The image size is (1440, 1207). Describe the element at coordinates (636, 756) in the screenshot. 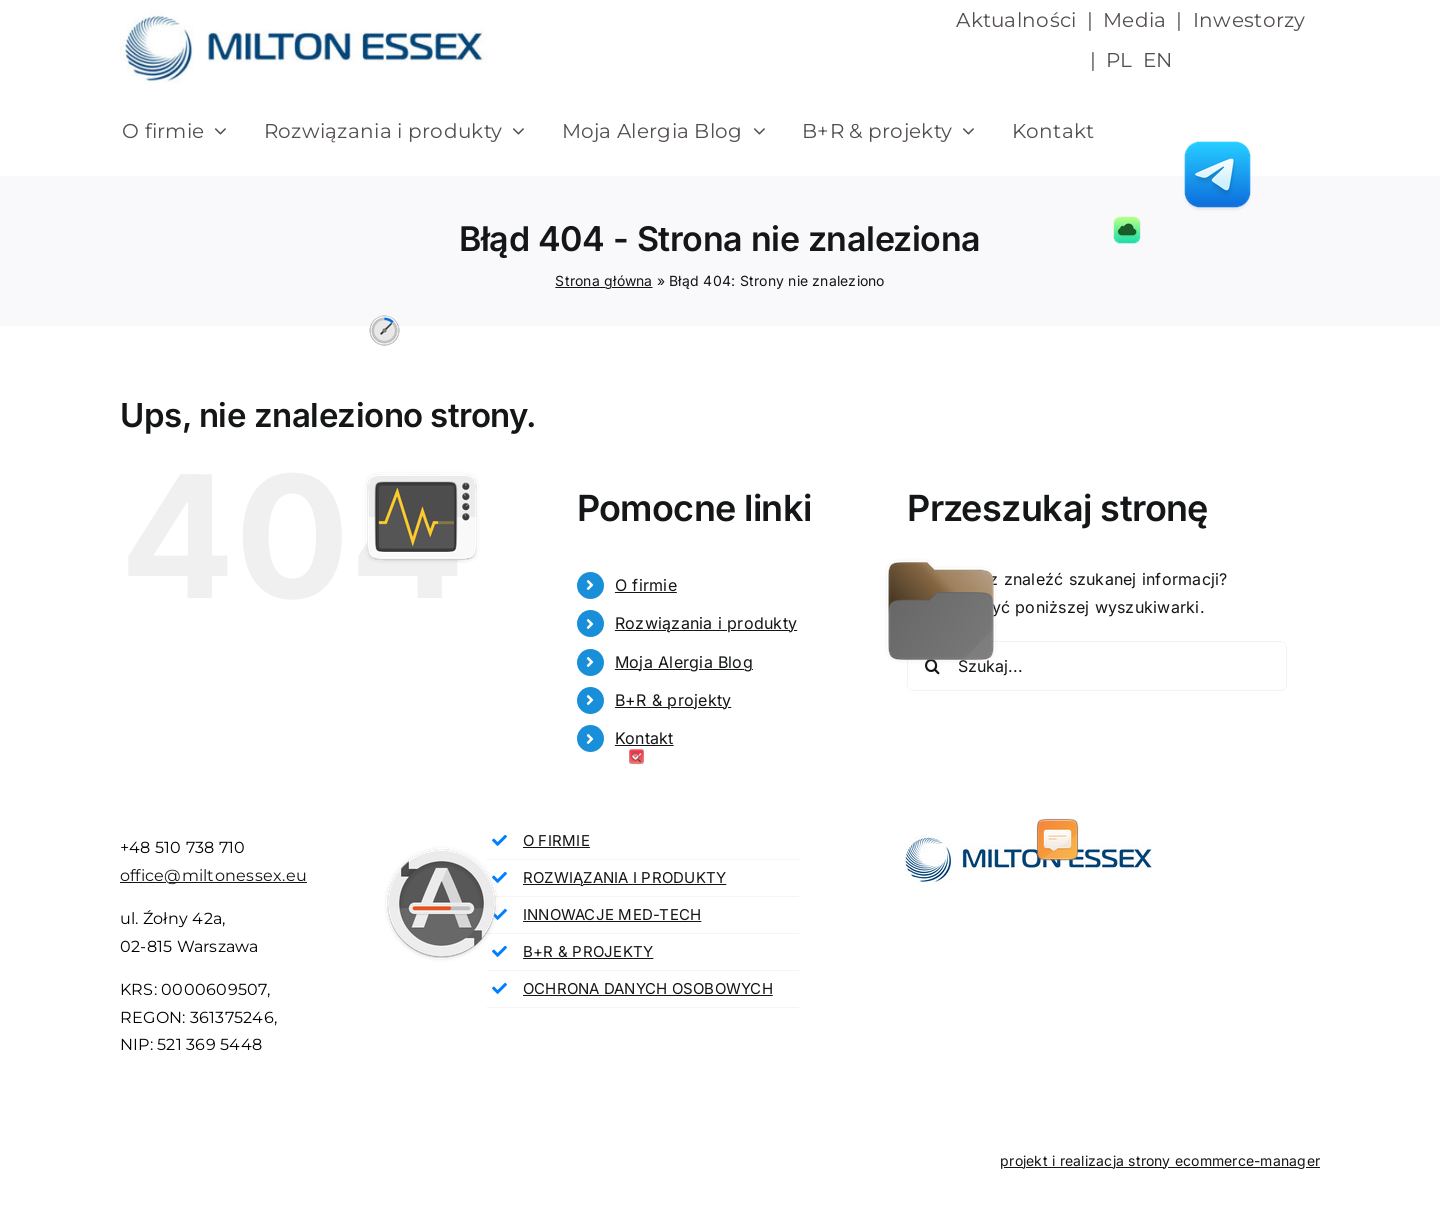

I see `open dconf editor settings application` at that location.